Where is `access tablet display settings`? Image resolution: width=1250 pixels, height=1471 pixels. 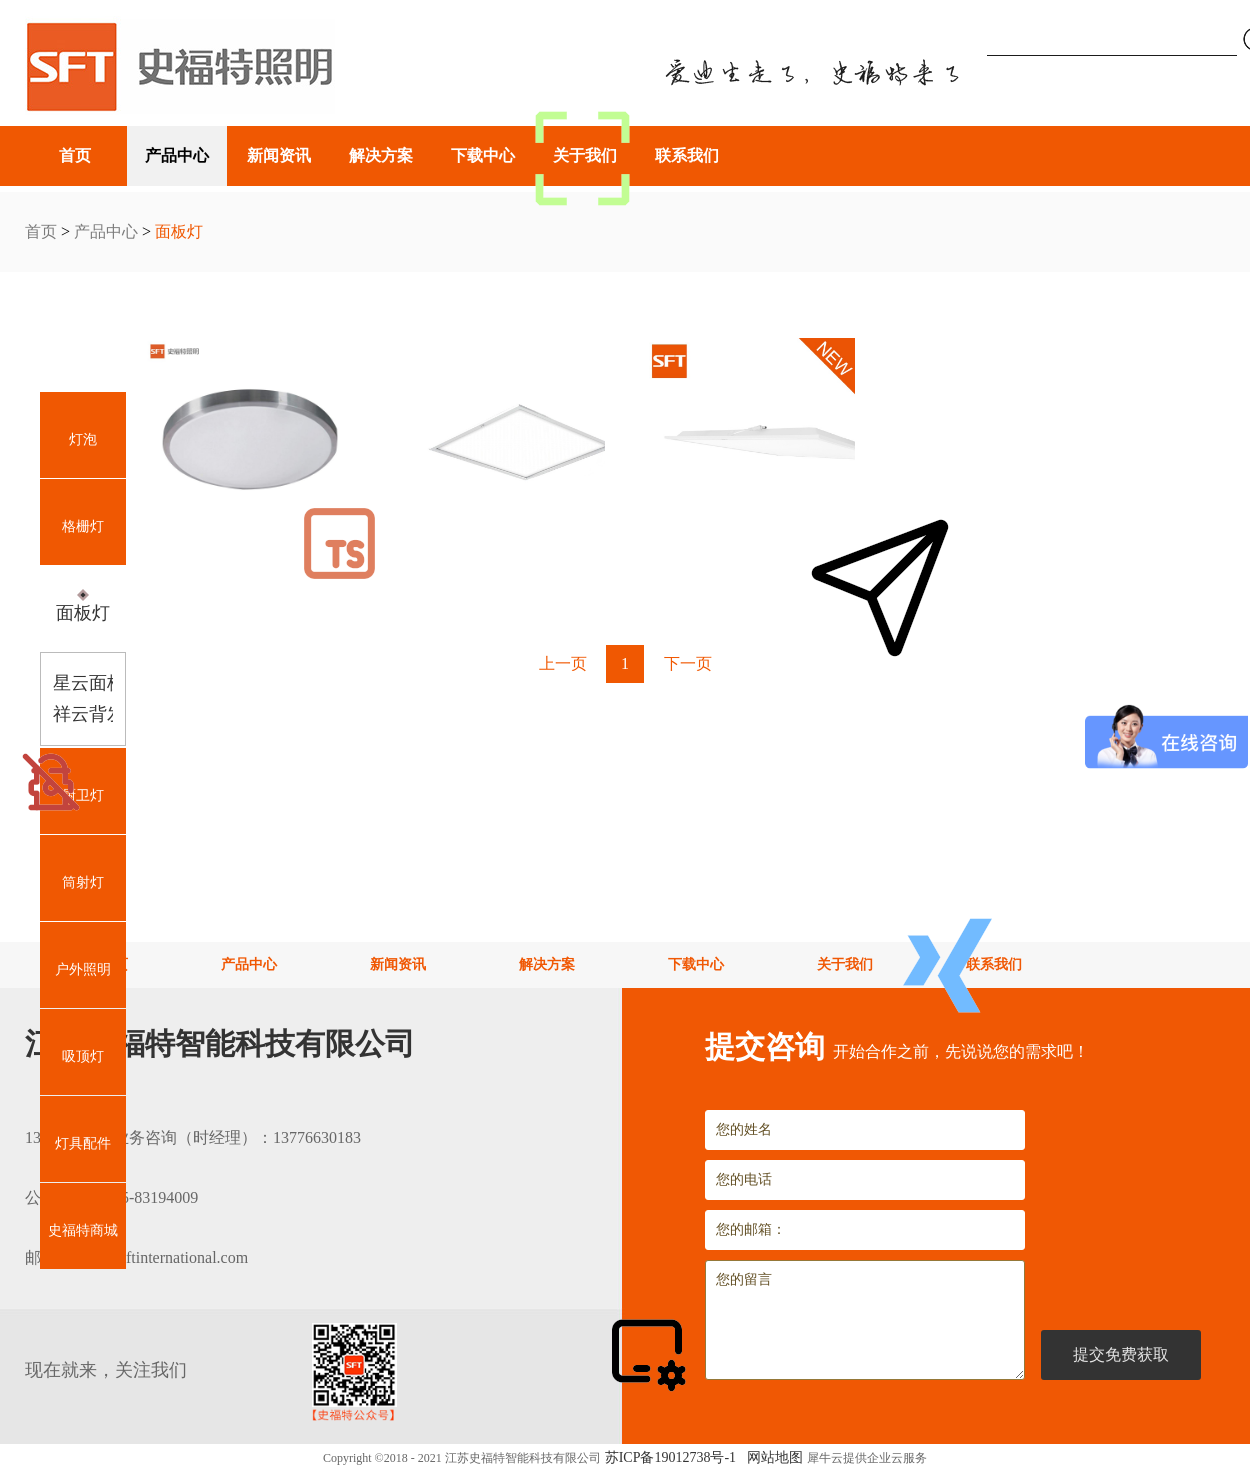
access tablet display settings is located at coordinates (647, 1351).